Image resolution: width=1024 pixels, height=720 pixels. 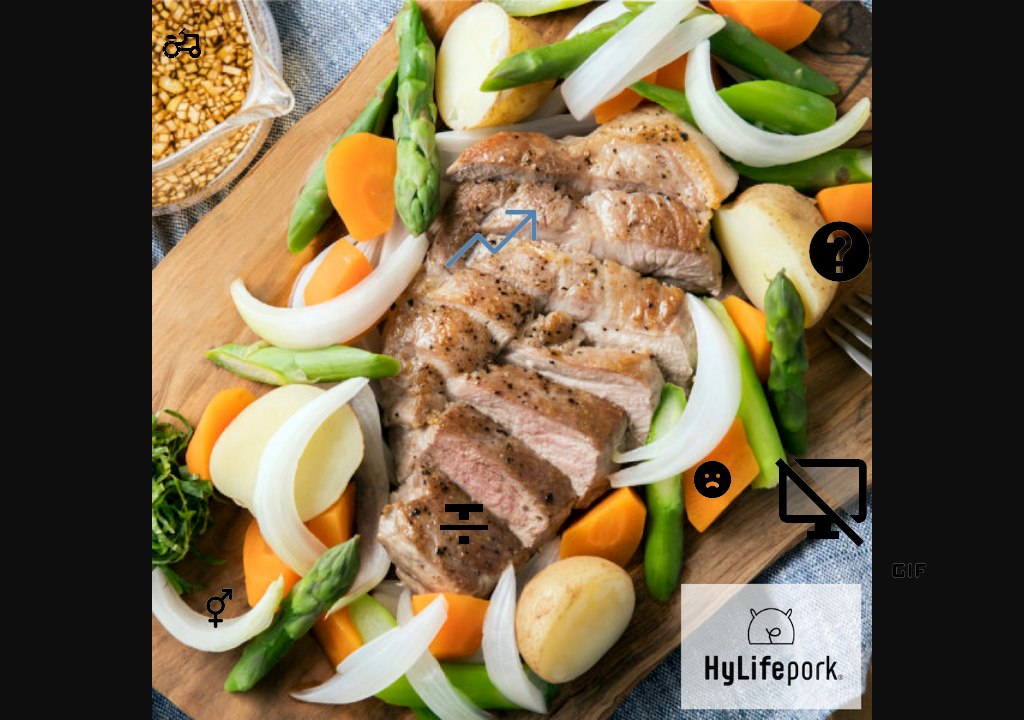 I want to click on apply strikethrough formatting to selected text, so click(x=464, y=525).